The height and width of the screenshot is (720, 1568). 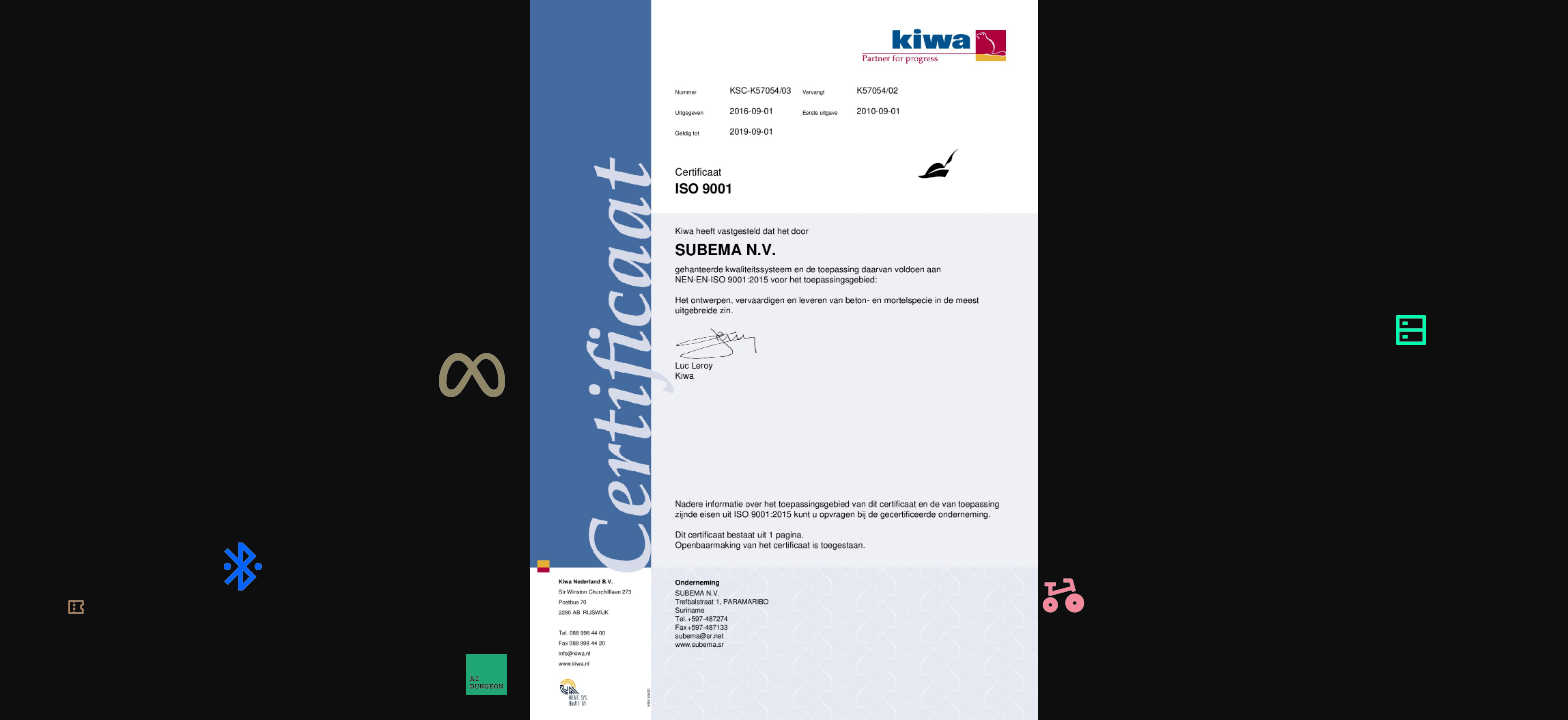 What do you see at coordinates (240, 566) in the screenshot?
I see `connect to a bluetooth device` at bounding box center [240, 566].